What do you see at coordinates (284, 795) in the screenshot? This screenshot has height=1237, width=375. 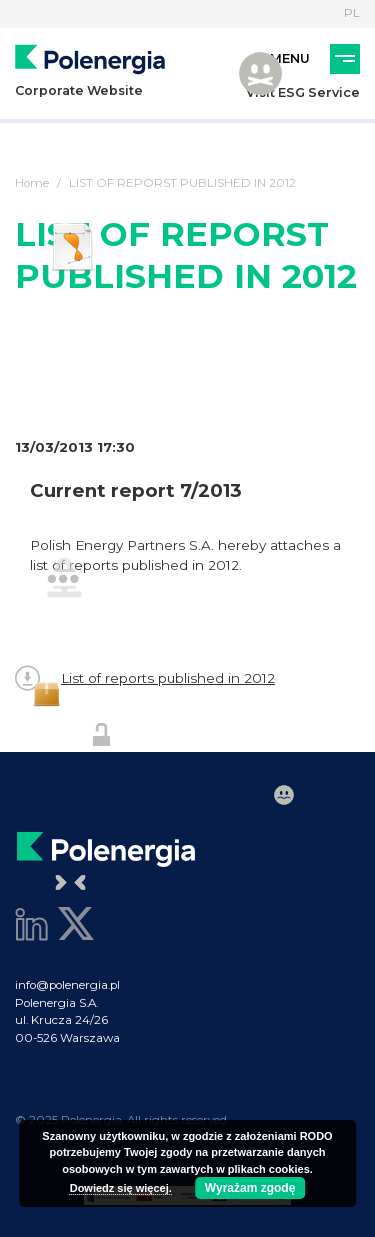 I see `indicates a warning or concerning status` at bounding box center [284, 795].